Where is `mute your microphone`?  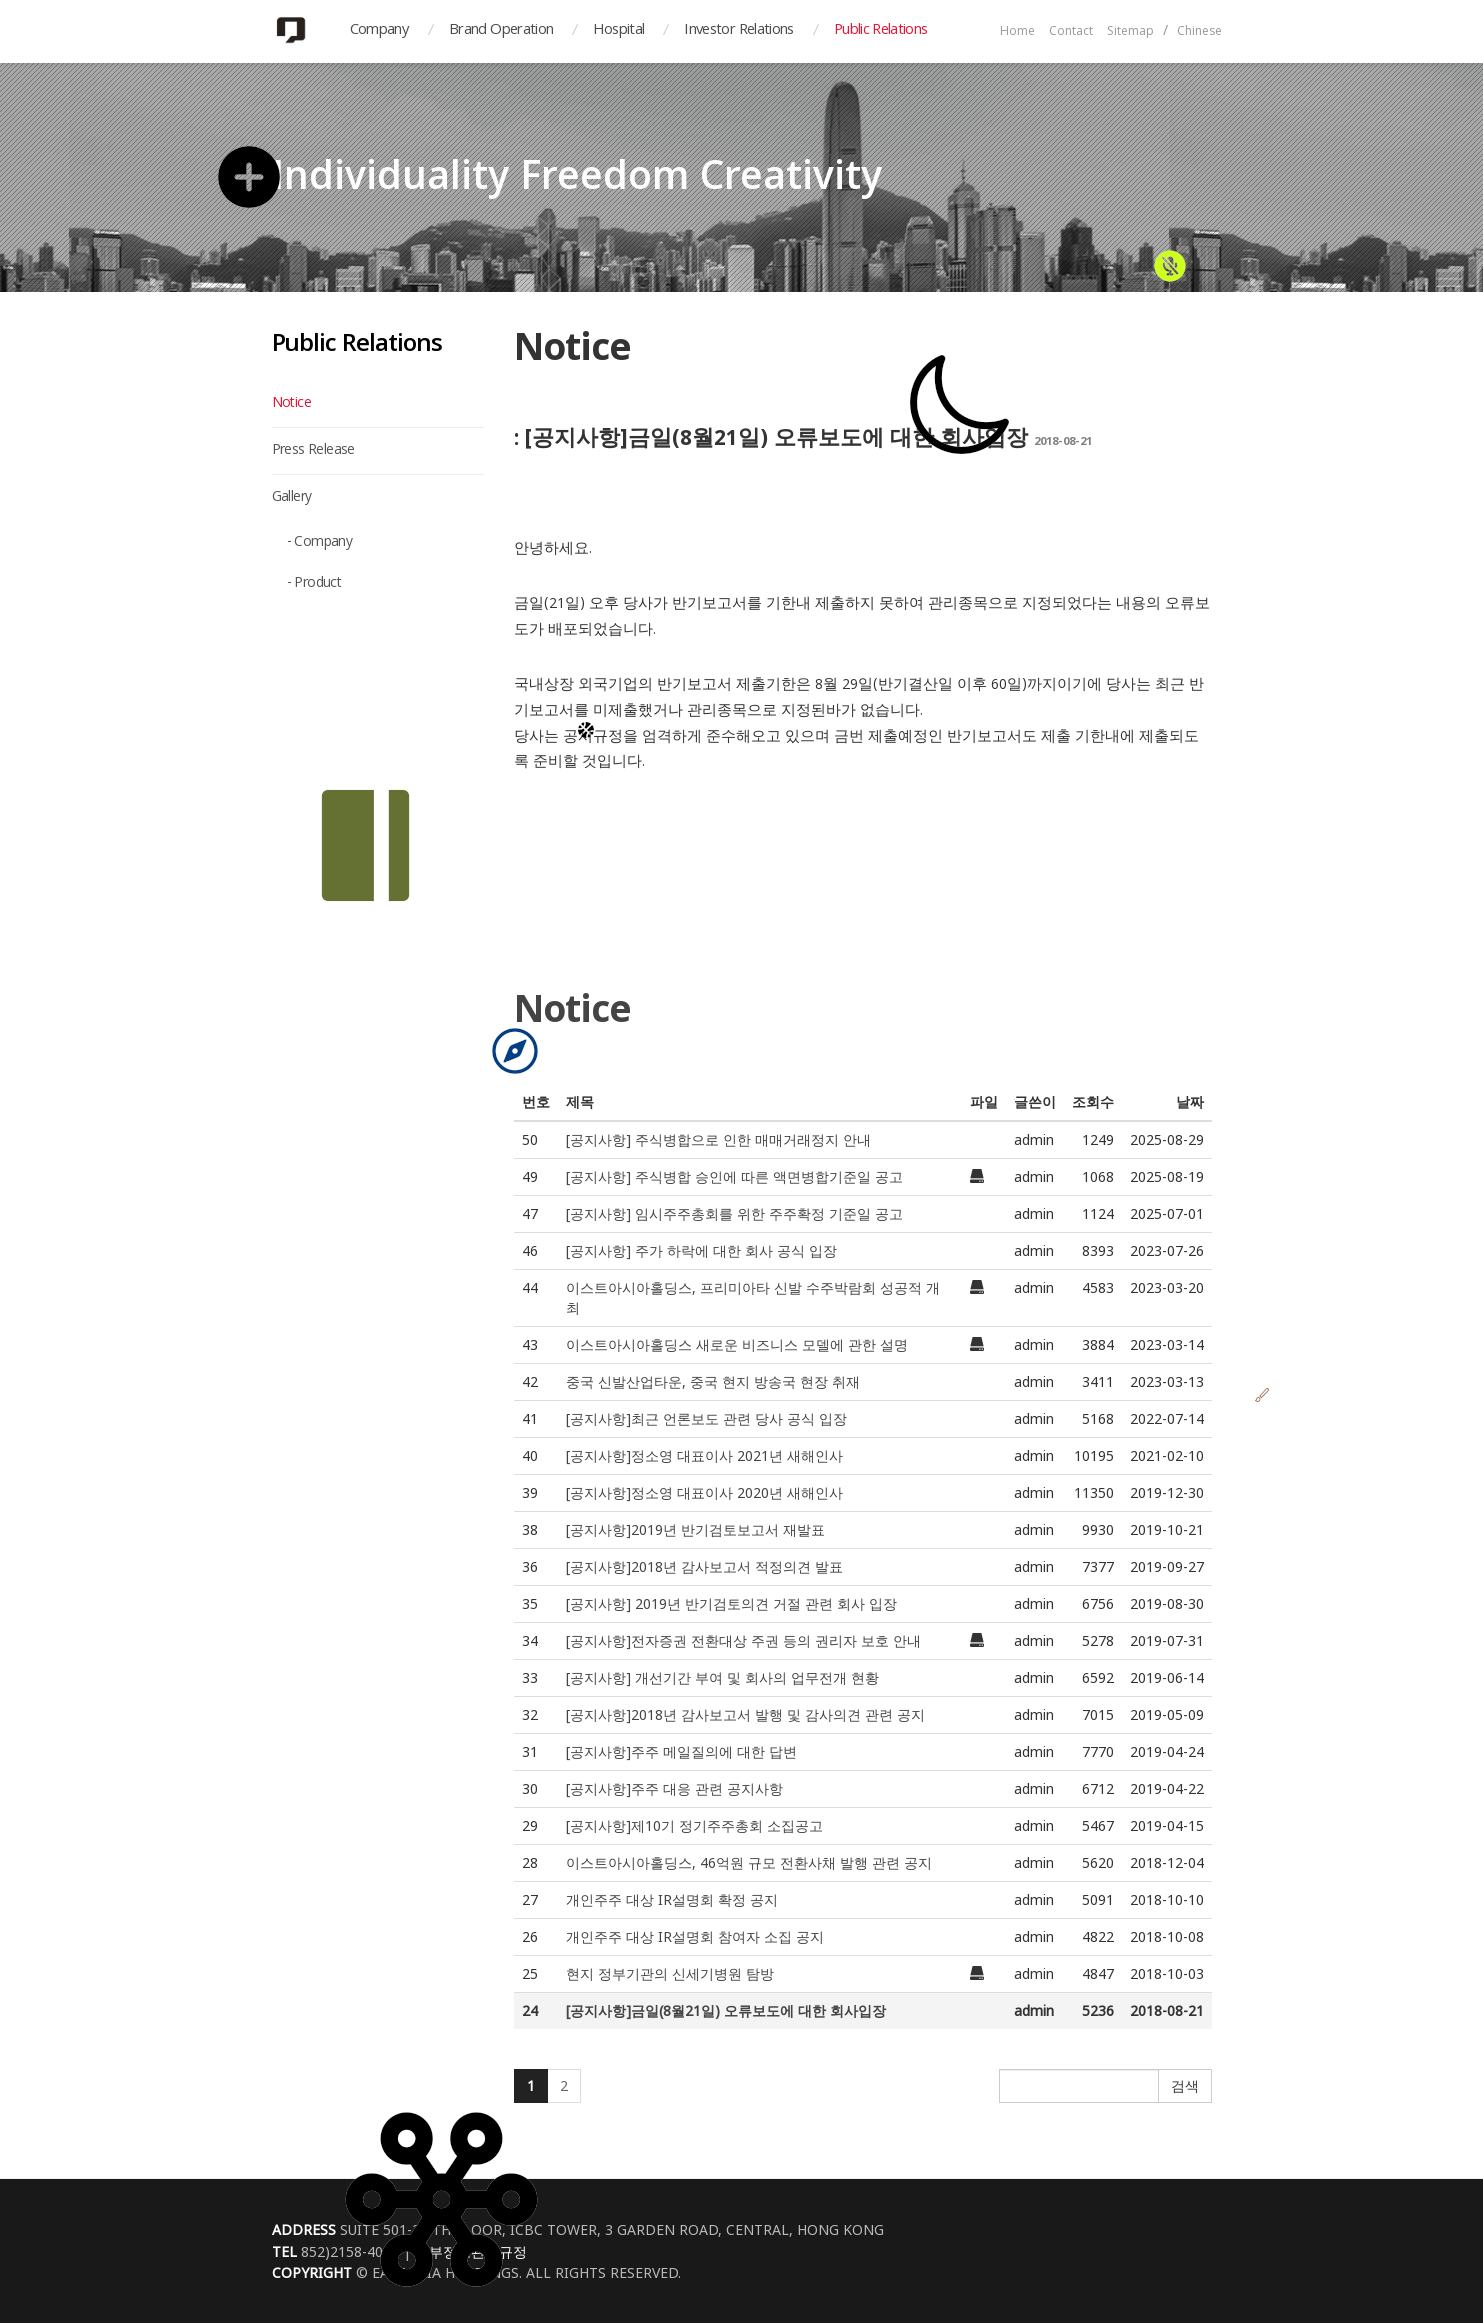
mute your microphone is located at coordinates (1170, 266).